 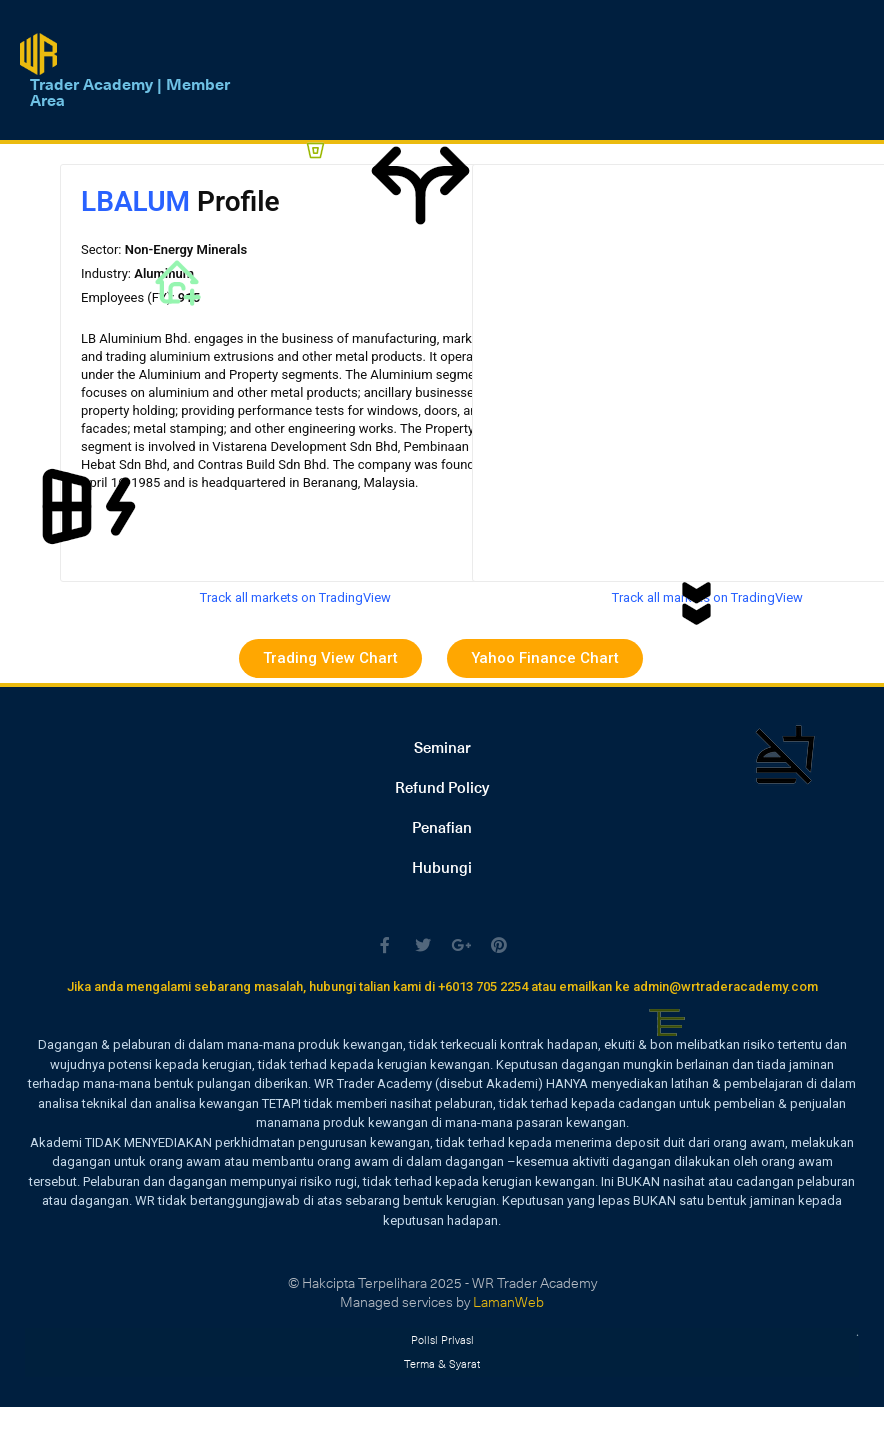 What do you see at coordinates (420, 185) in the screenshot?
I see `switch or swap between two items` at bounding box center [420, 185].